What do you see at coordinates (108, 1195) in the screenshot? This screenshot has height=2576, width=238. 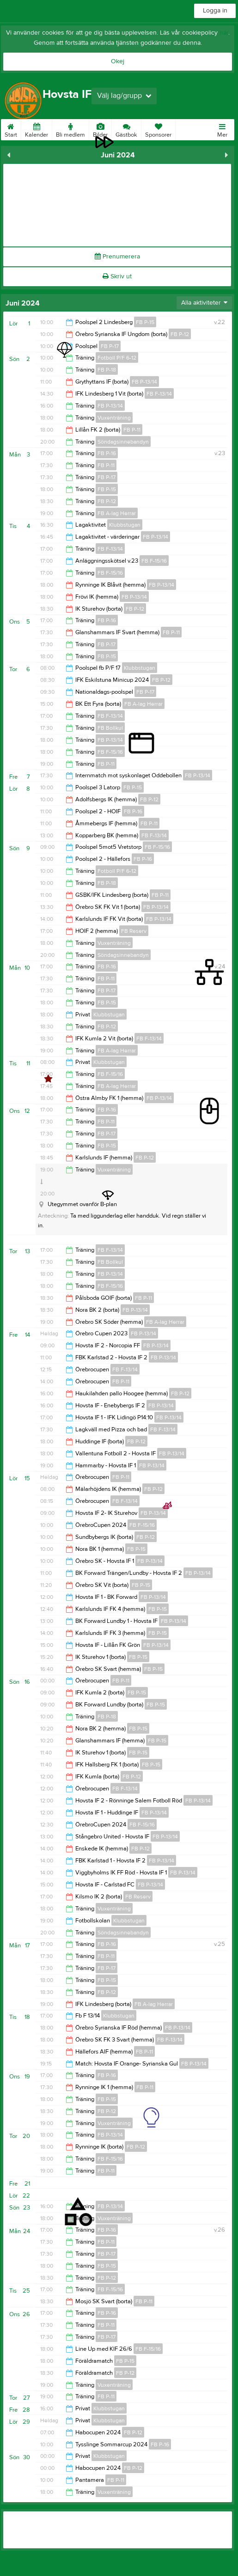 I see `toggle windshield wiper controls` at bounding box center [108, 1195].